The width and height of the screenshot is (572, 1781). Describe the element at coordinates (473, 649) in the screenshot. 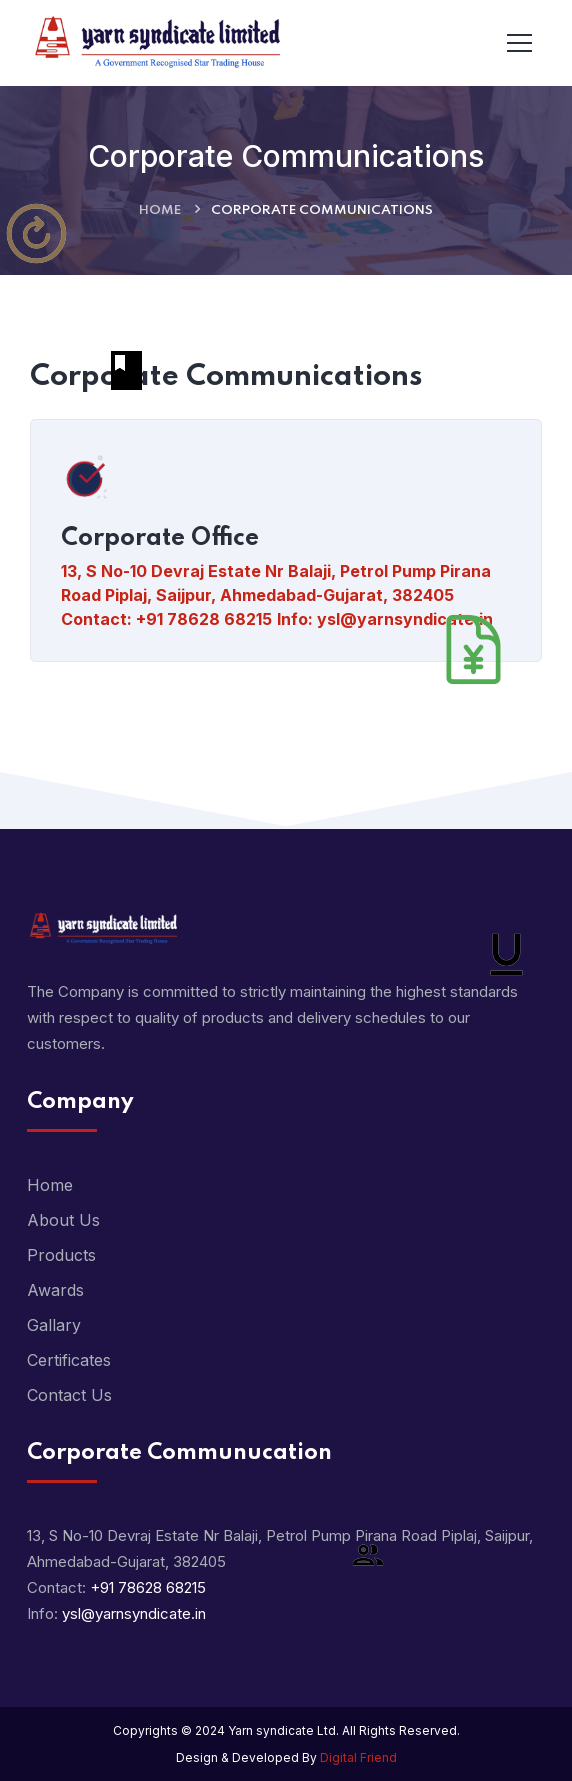

I see `view yen currency document` at that location.